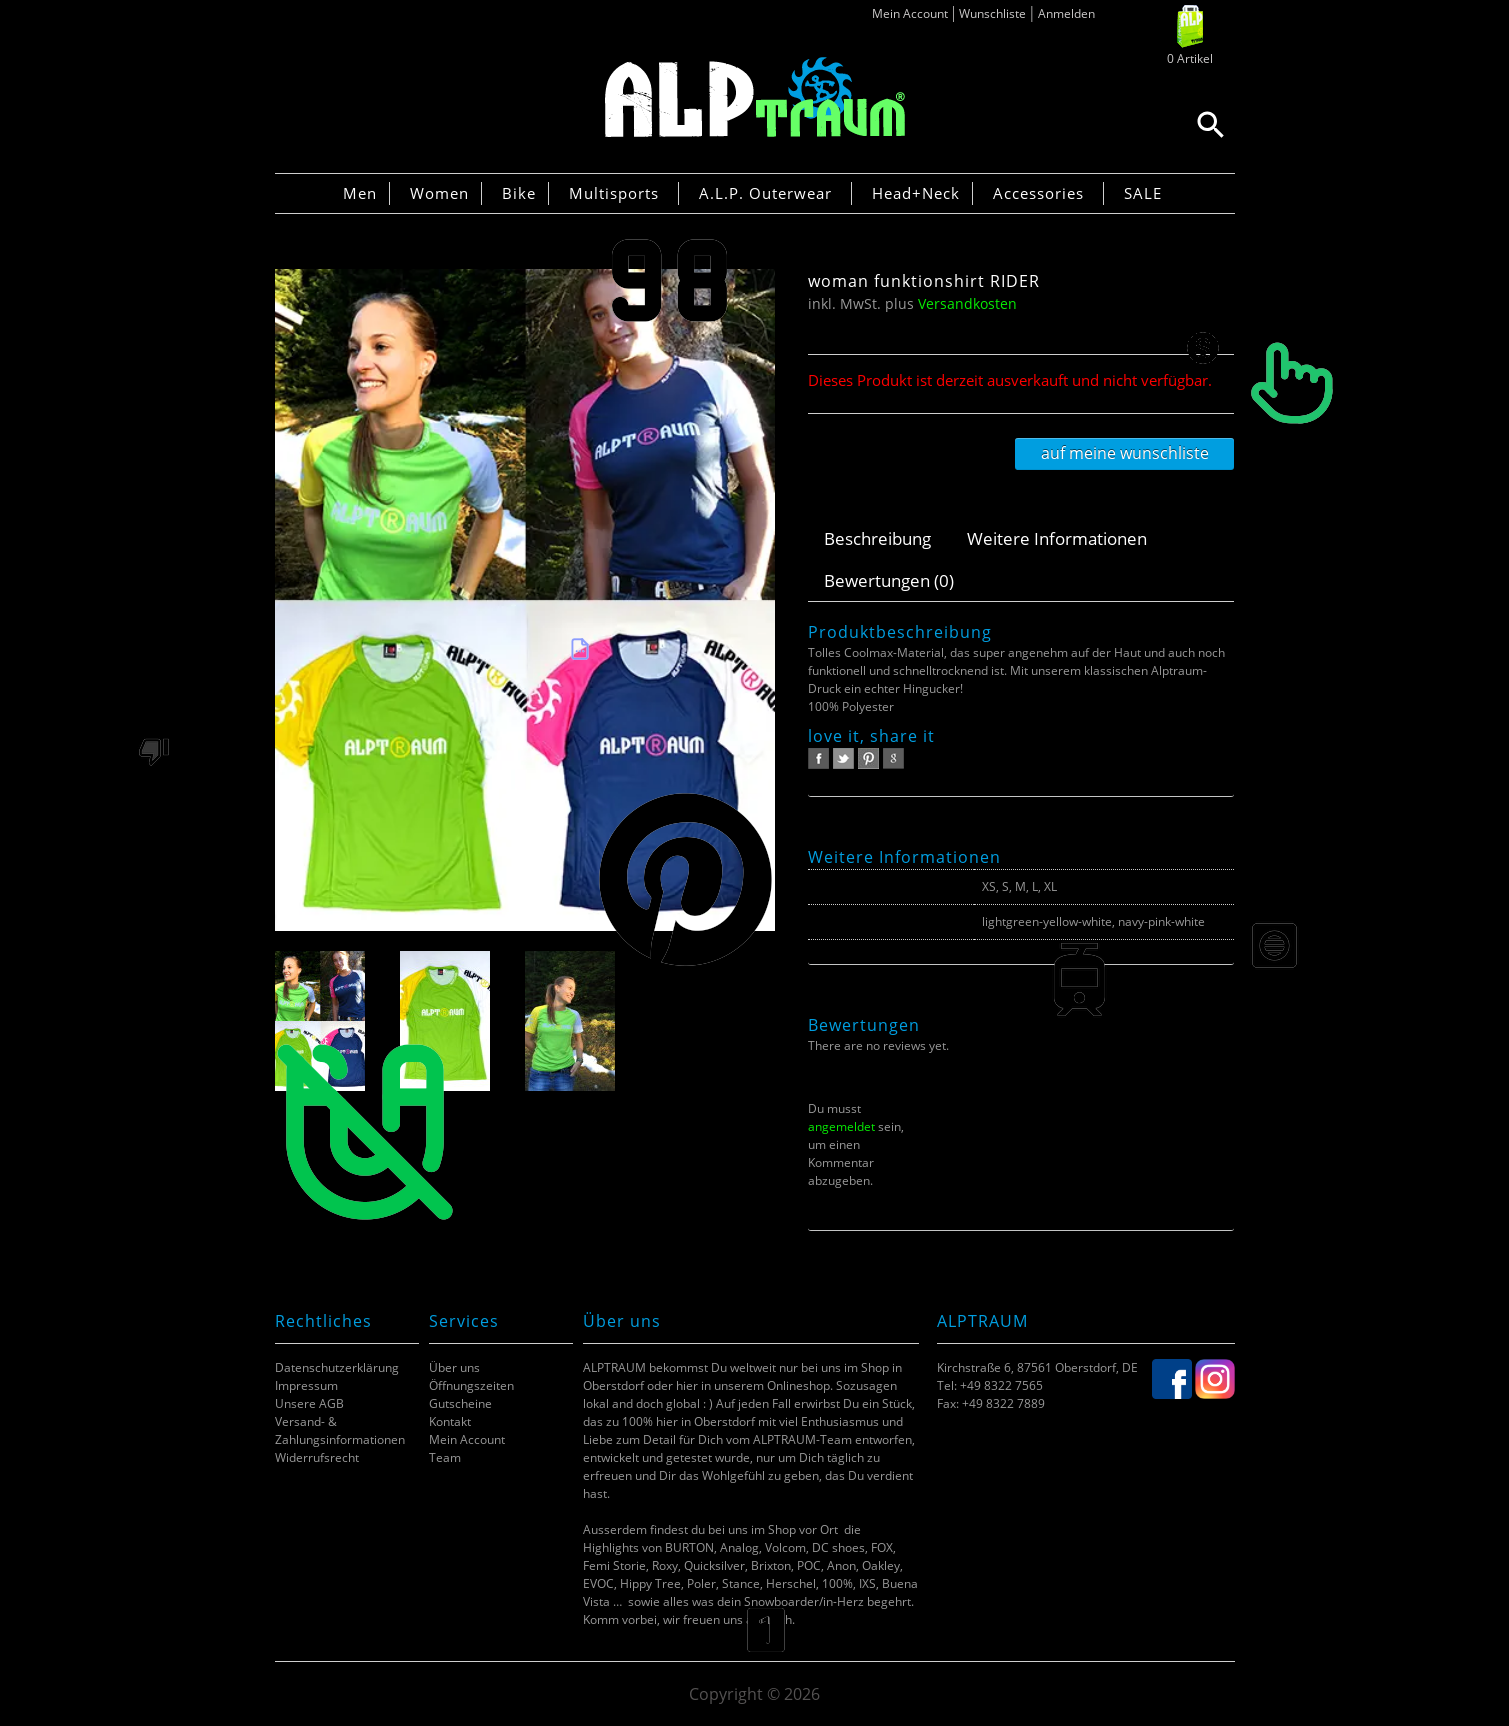 The height and width of the screenshot is (1726, 1509). What do you see at coordinates (1274, 945) in the screenshot?
I see `access climate control settings` at bounding box center [1274, 945].